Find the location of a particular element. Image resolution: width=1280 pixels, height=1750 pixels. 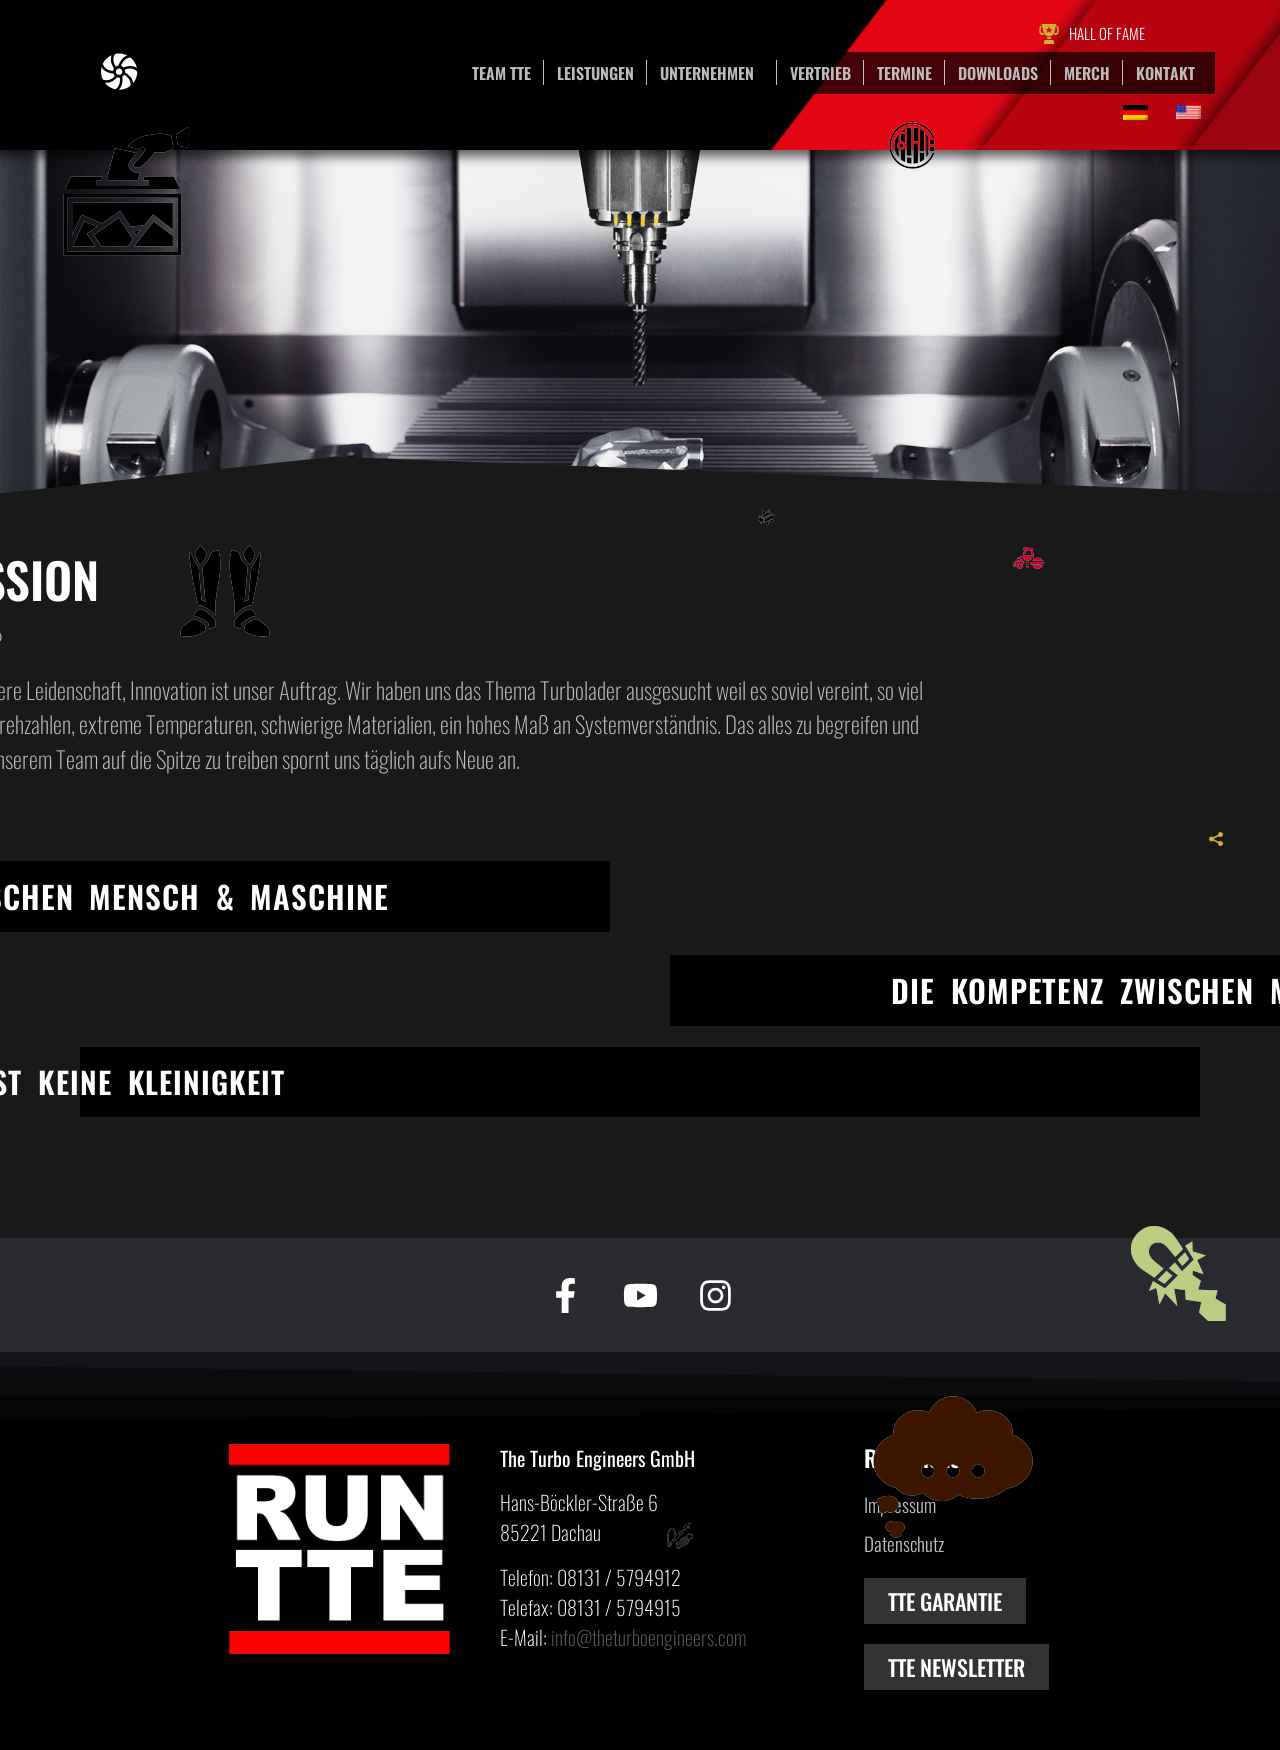

select rope dart weapon in game inventory is located at coordinates (680, 1536).